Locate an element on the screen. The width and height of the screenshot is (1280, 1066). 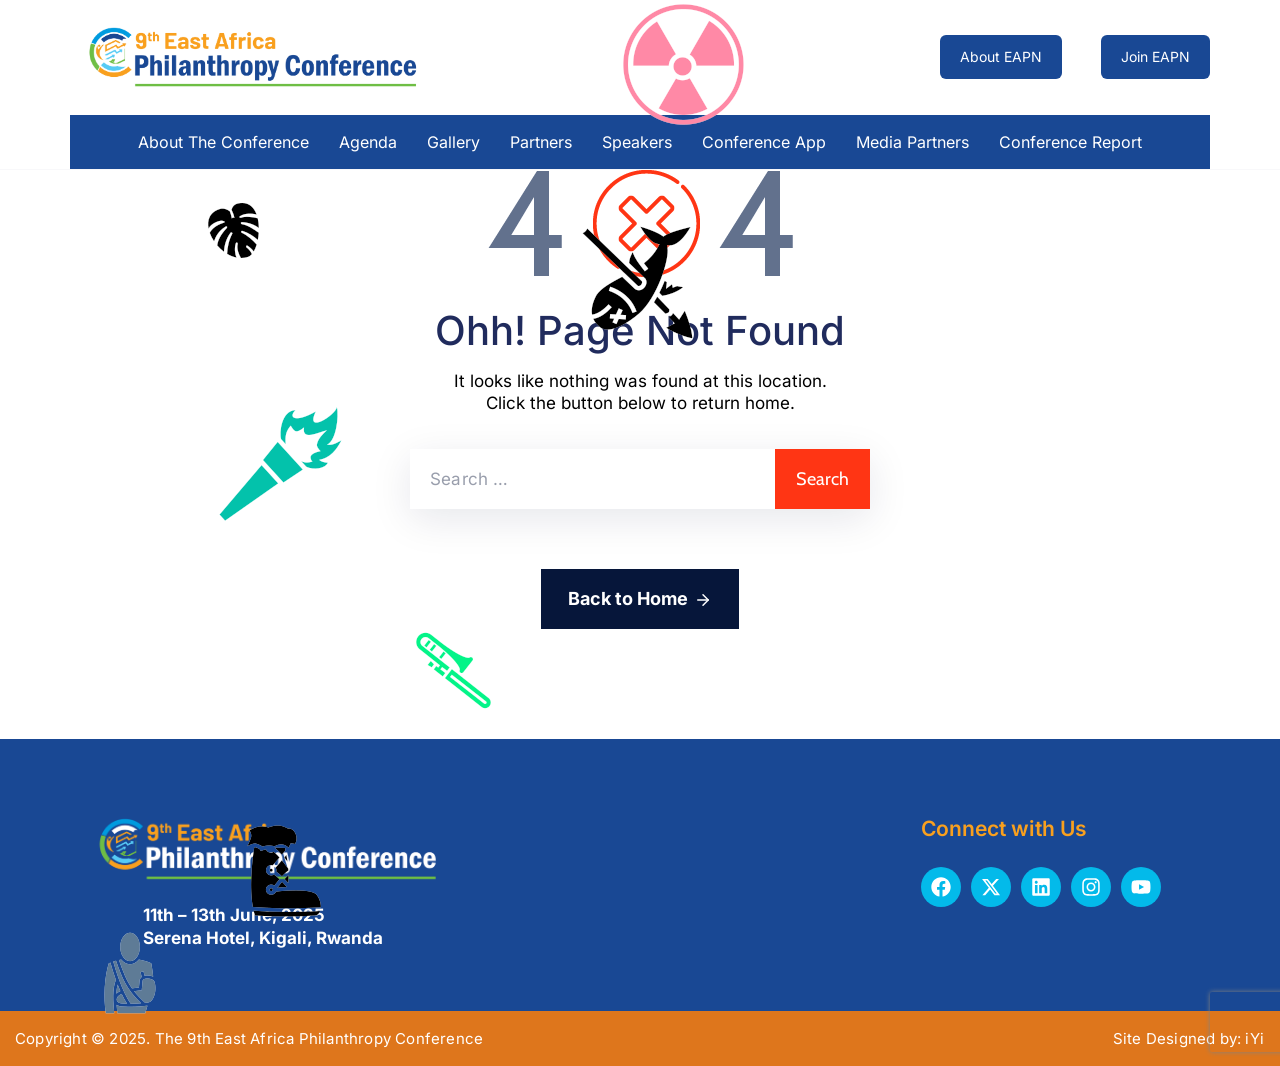
indicates radioactive or hazardous material warning is located at coordinates (684, 65).